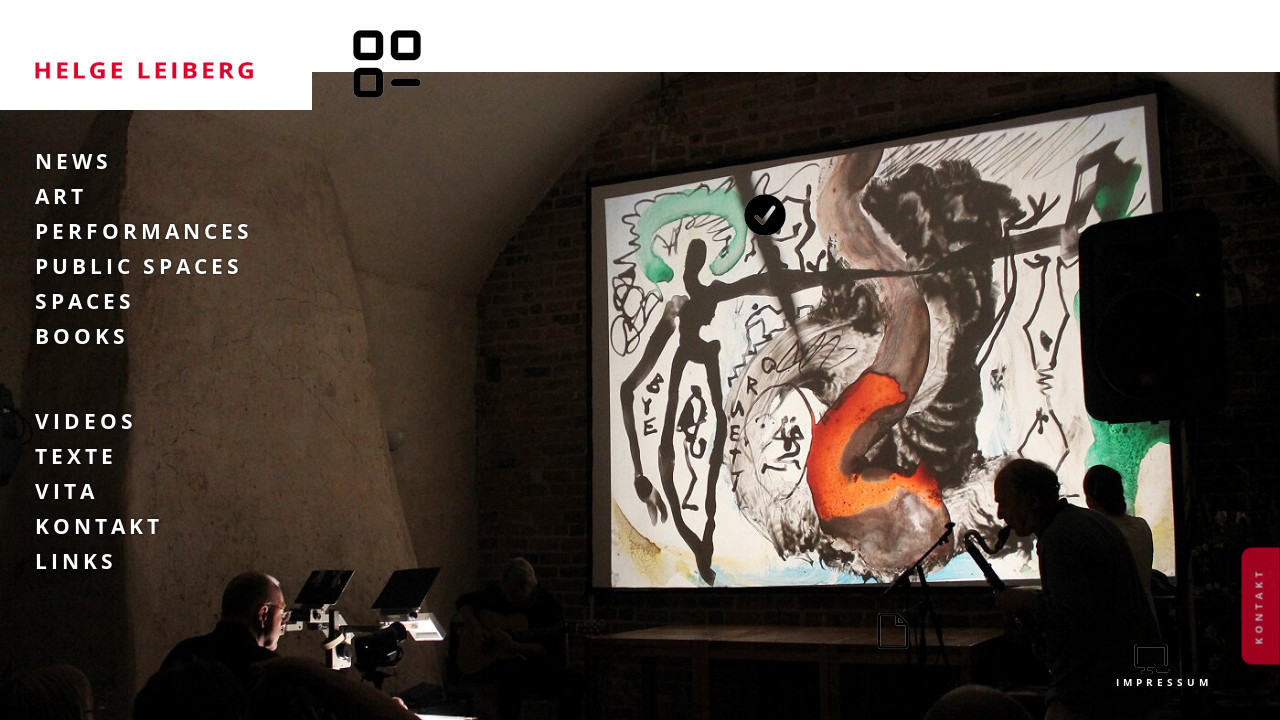  I want to click on indicates successful completion of an action, so click(765, 215).